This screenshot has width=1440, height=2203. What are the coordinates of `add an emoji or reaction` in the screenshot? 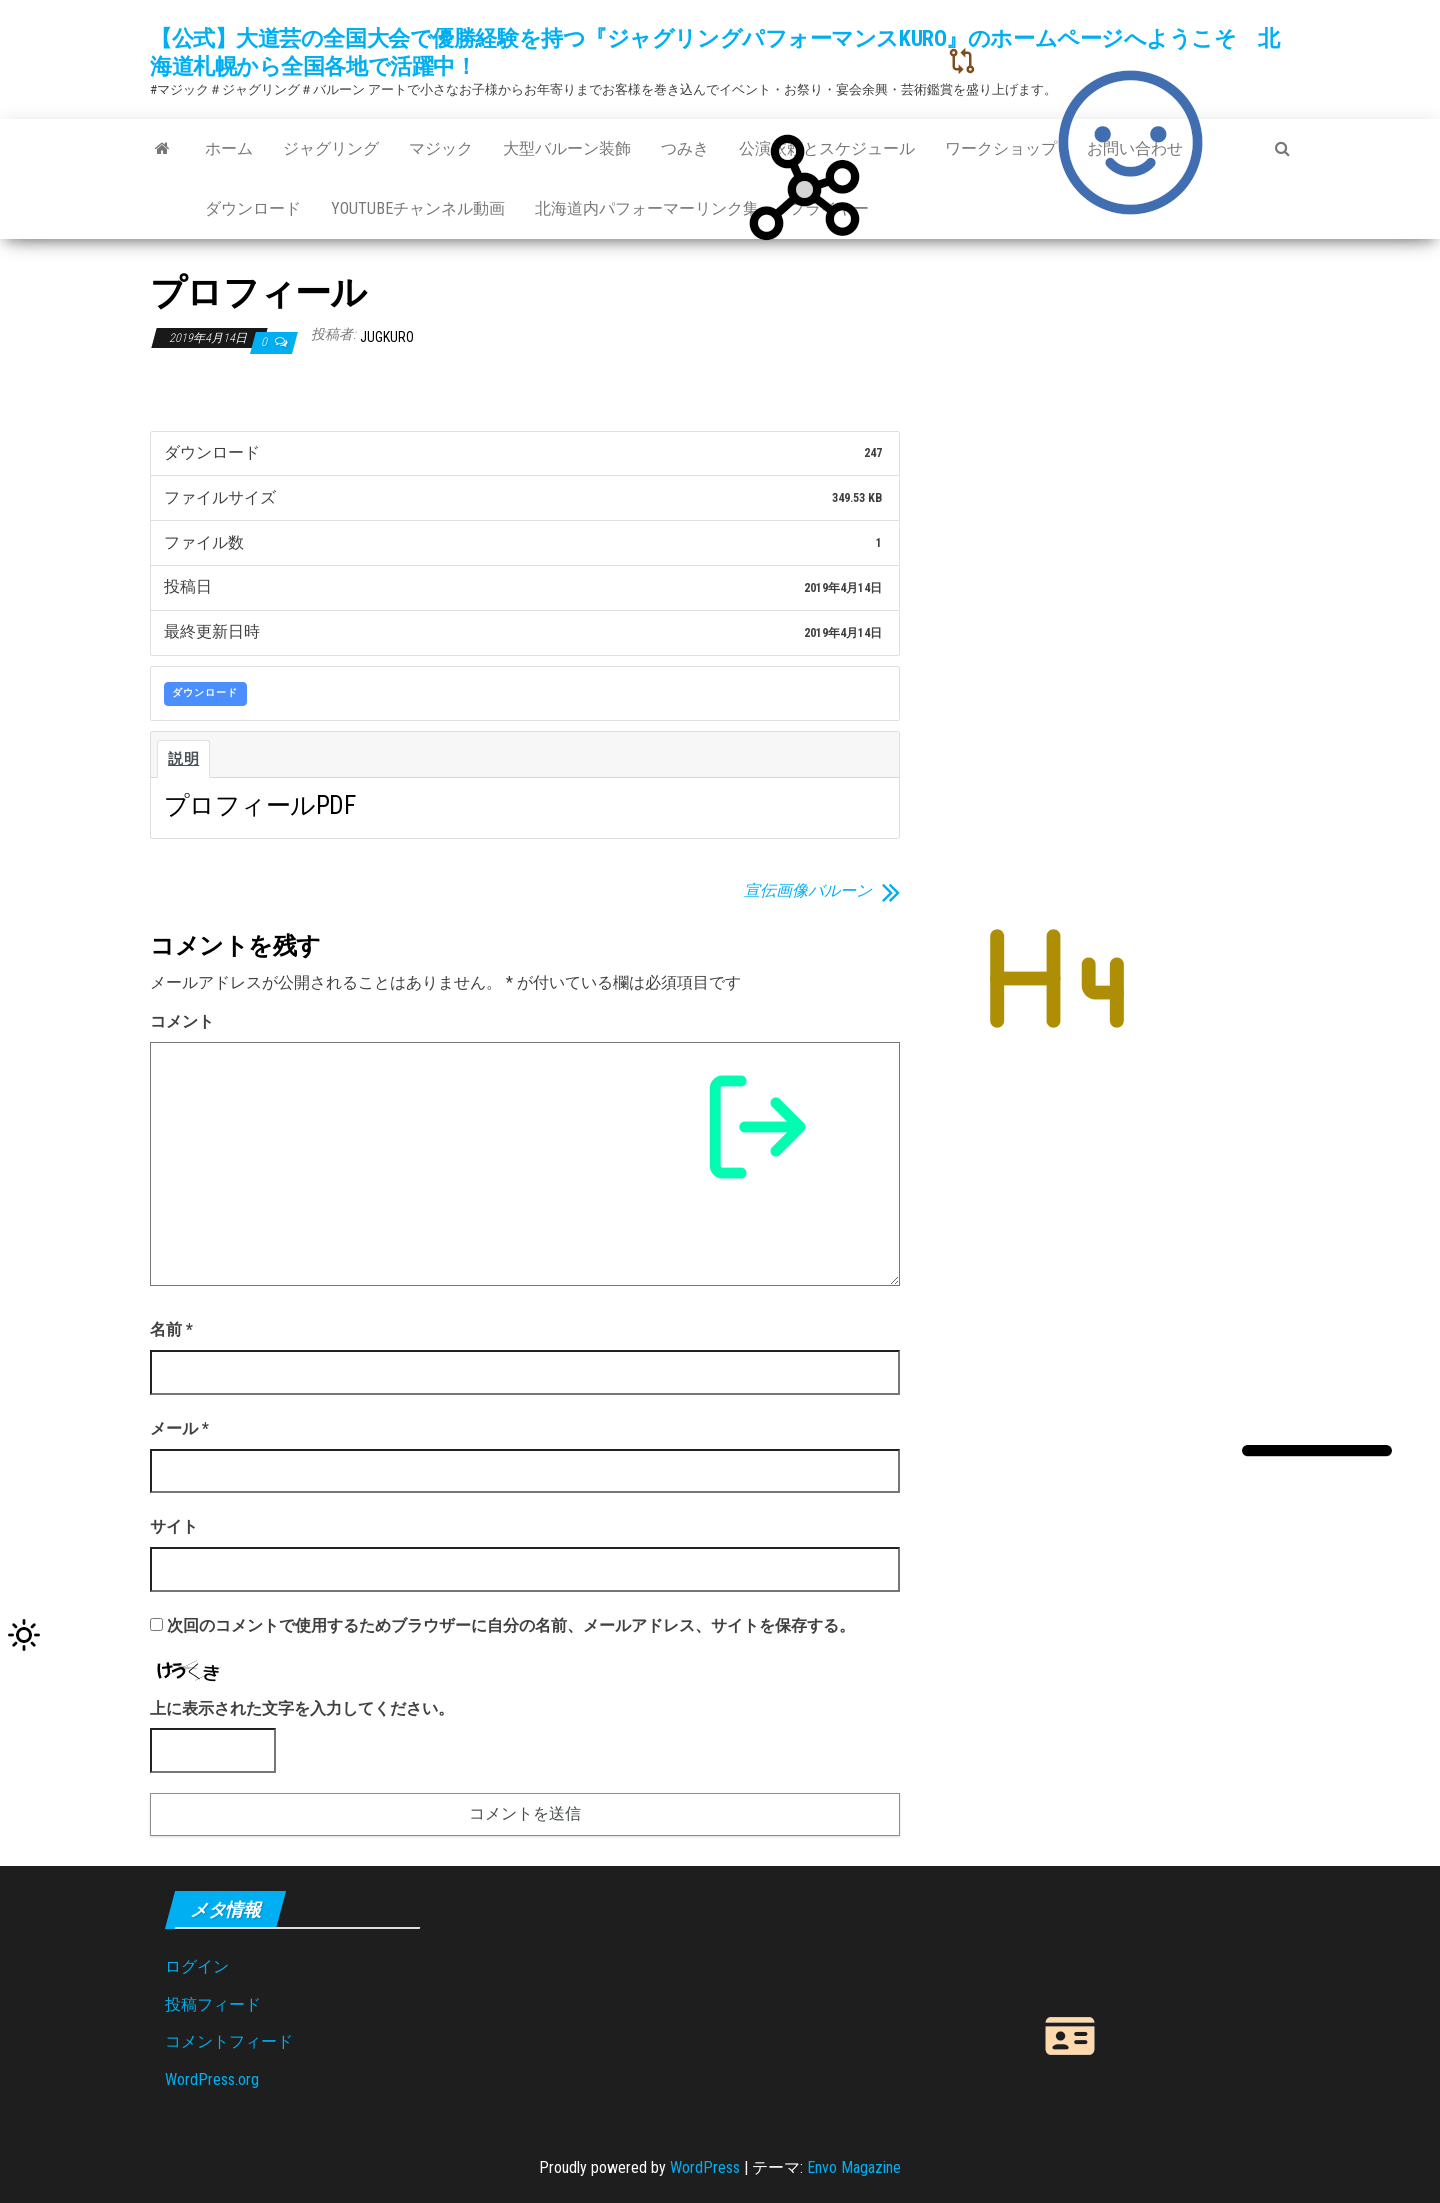 It's located at (1130, 142).